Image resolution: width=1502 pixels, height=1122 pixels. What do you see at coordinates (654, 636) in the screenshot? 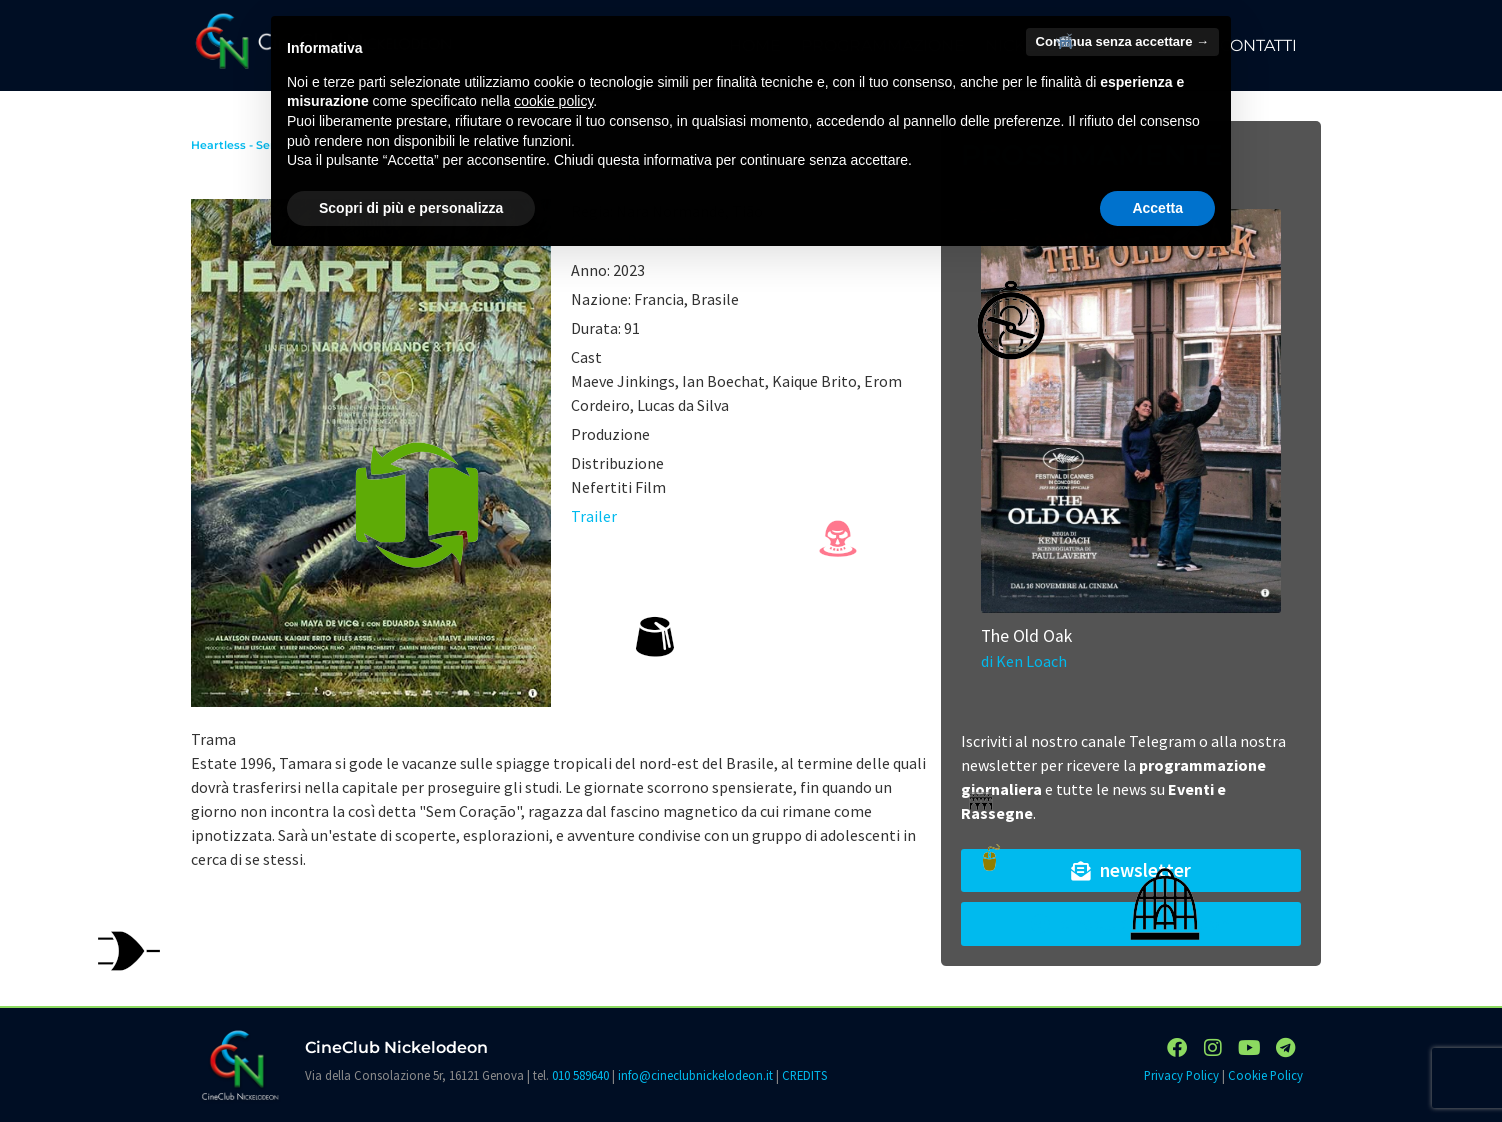
I see `select fez hat accessory for avatar` at bounding box center [654, 636].